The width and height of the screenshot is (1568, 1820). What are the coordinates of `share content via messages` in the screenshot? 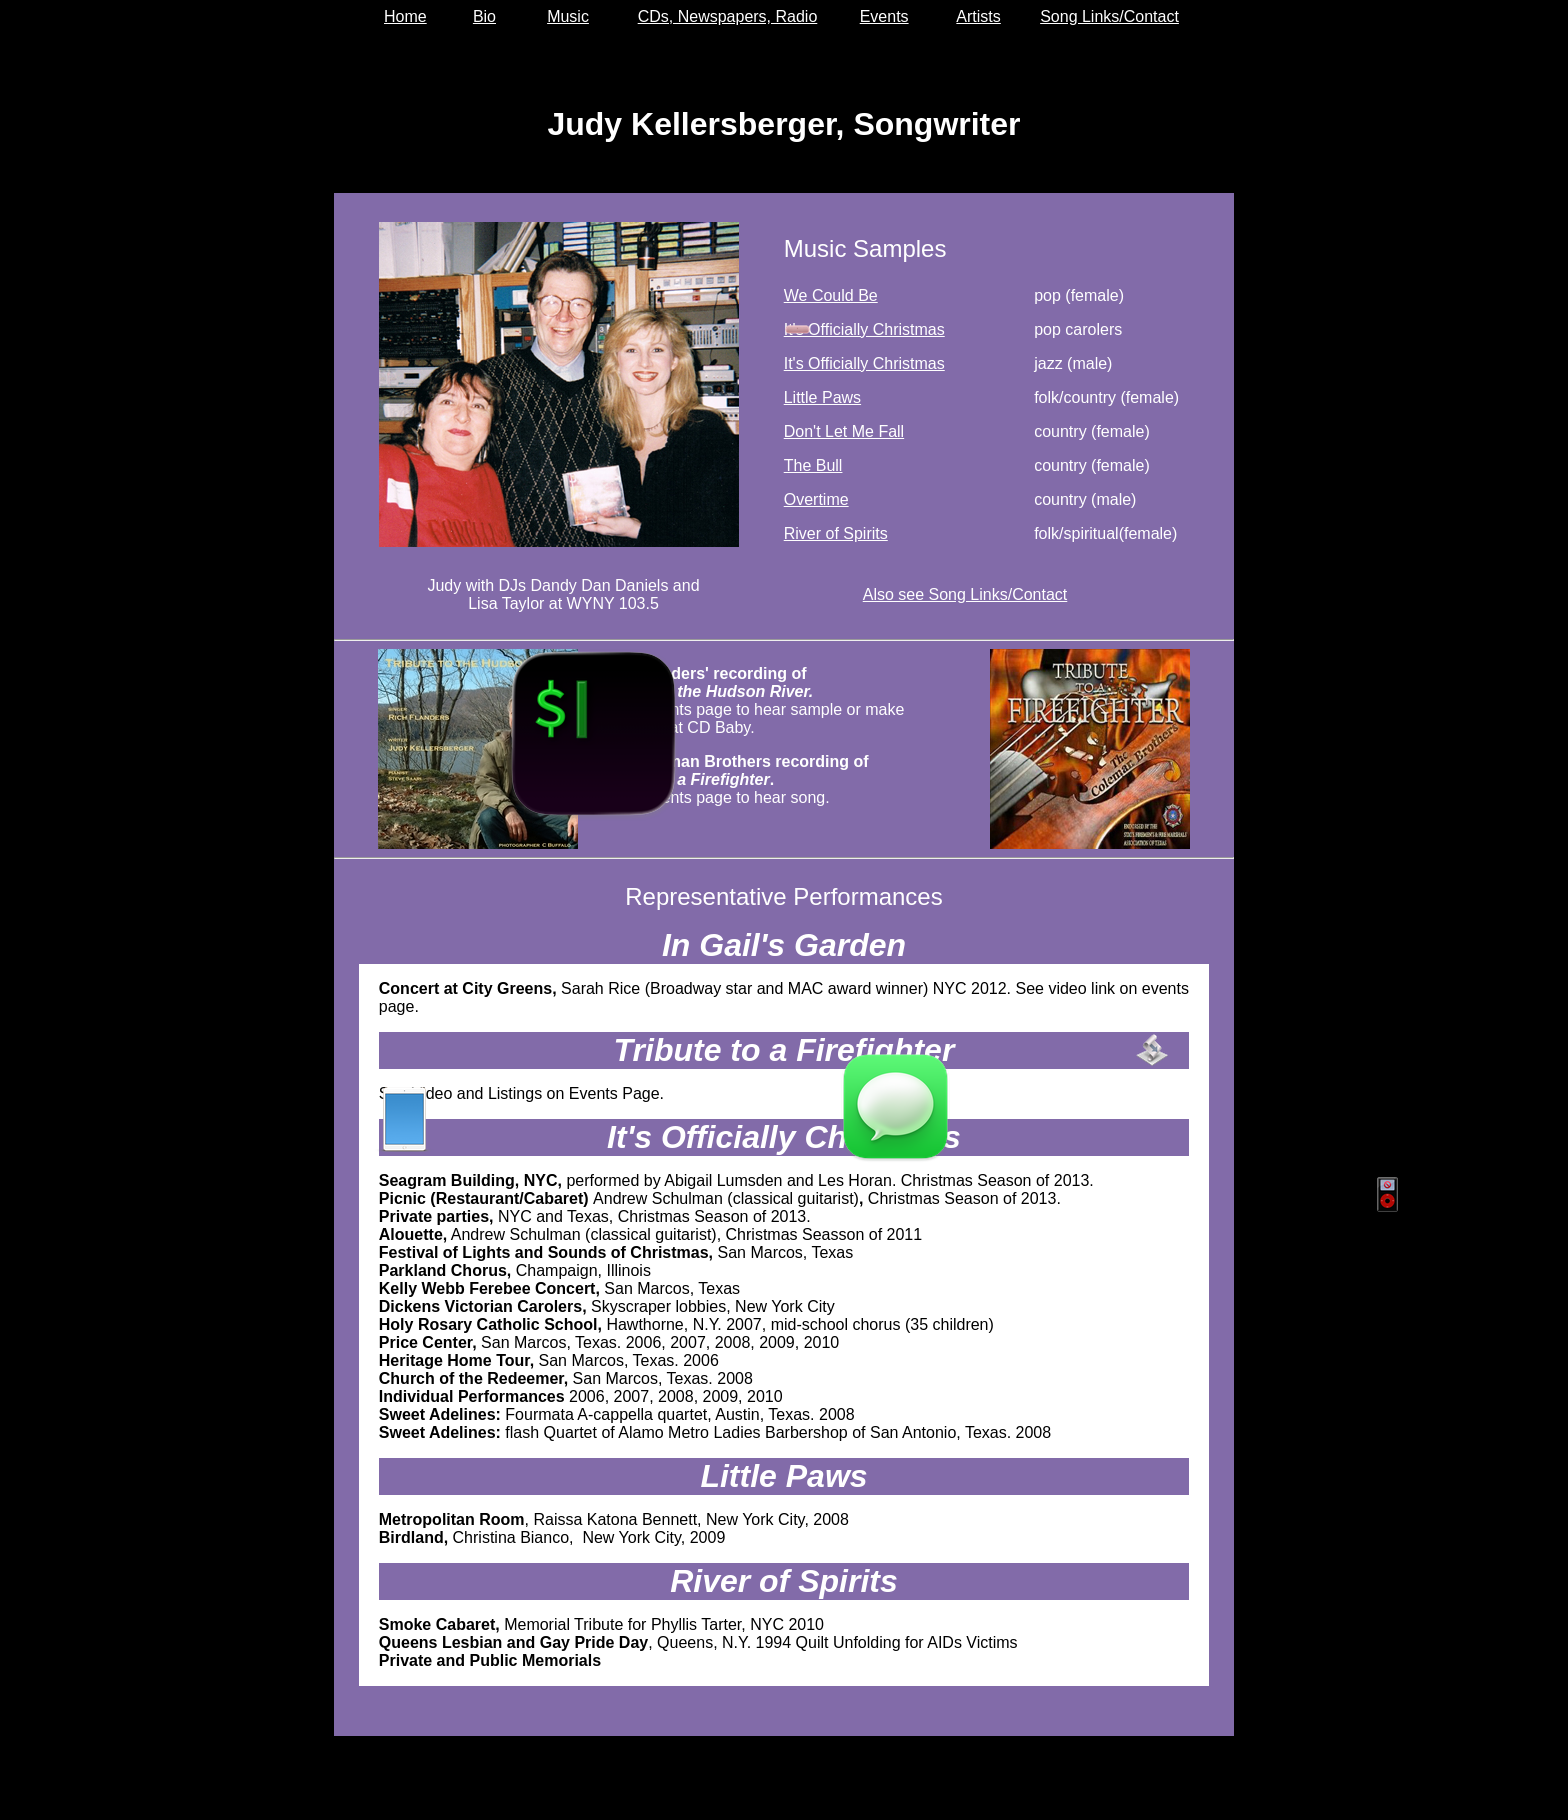 It's located at (895, 1106).